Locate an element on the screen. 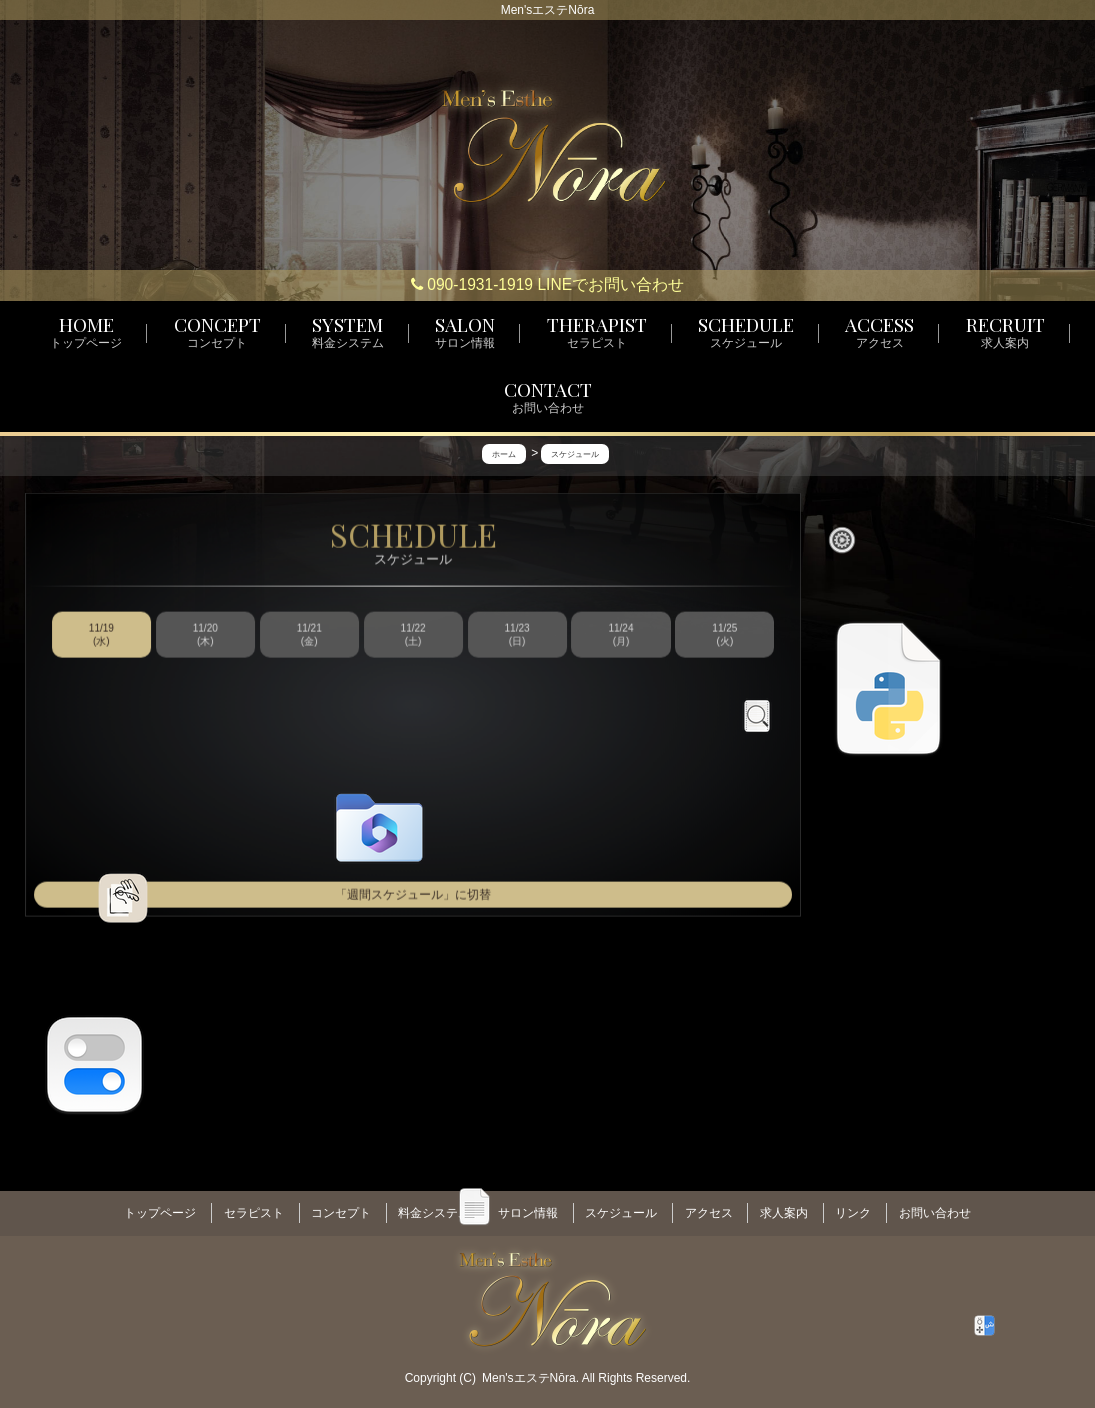 The width and height of the screenshot is (1095, 1408). a python 3 source code file is located at coordinates (888, 688).